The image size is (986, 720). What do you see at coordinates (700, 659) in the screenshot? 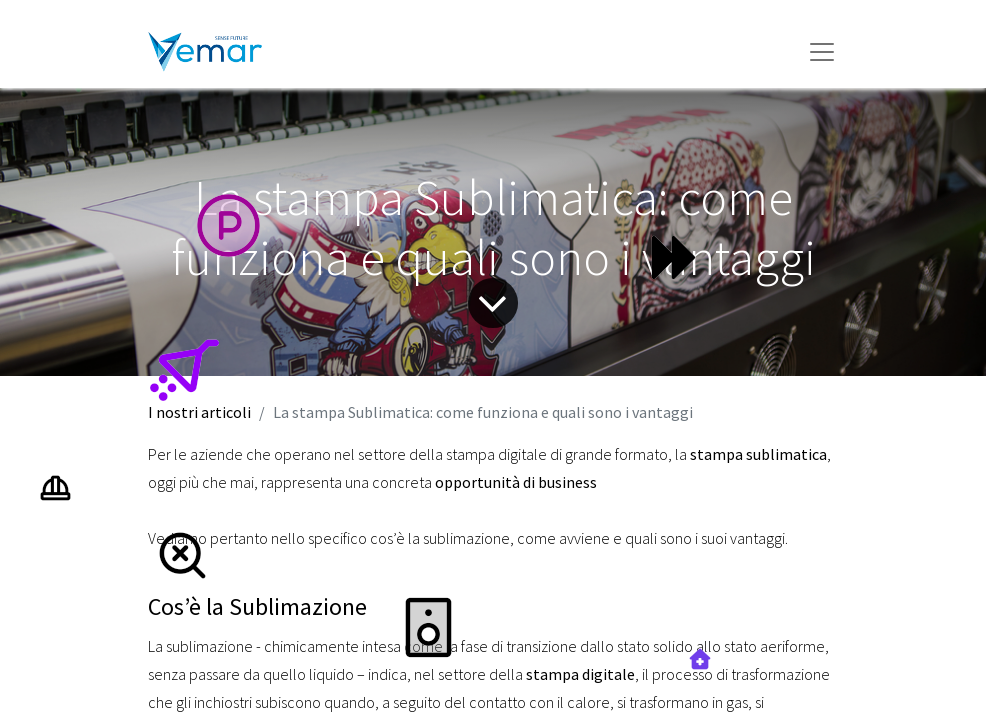
I see `access home healthcare services` at bounding box center [700, 659].